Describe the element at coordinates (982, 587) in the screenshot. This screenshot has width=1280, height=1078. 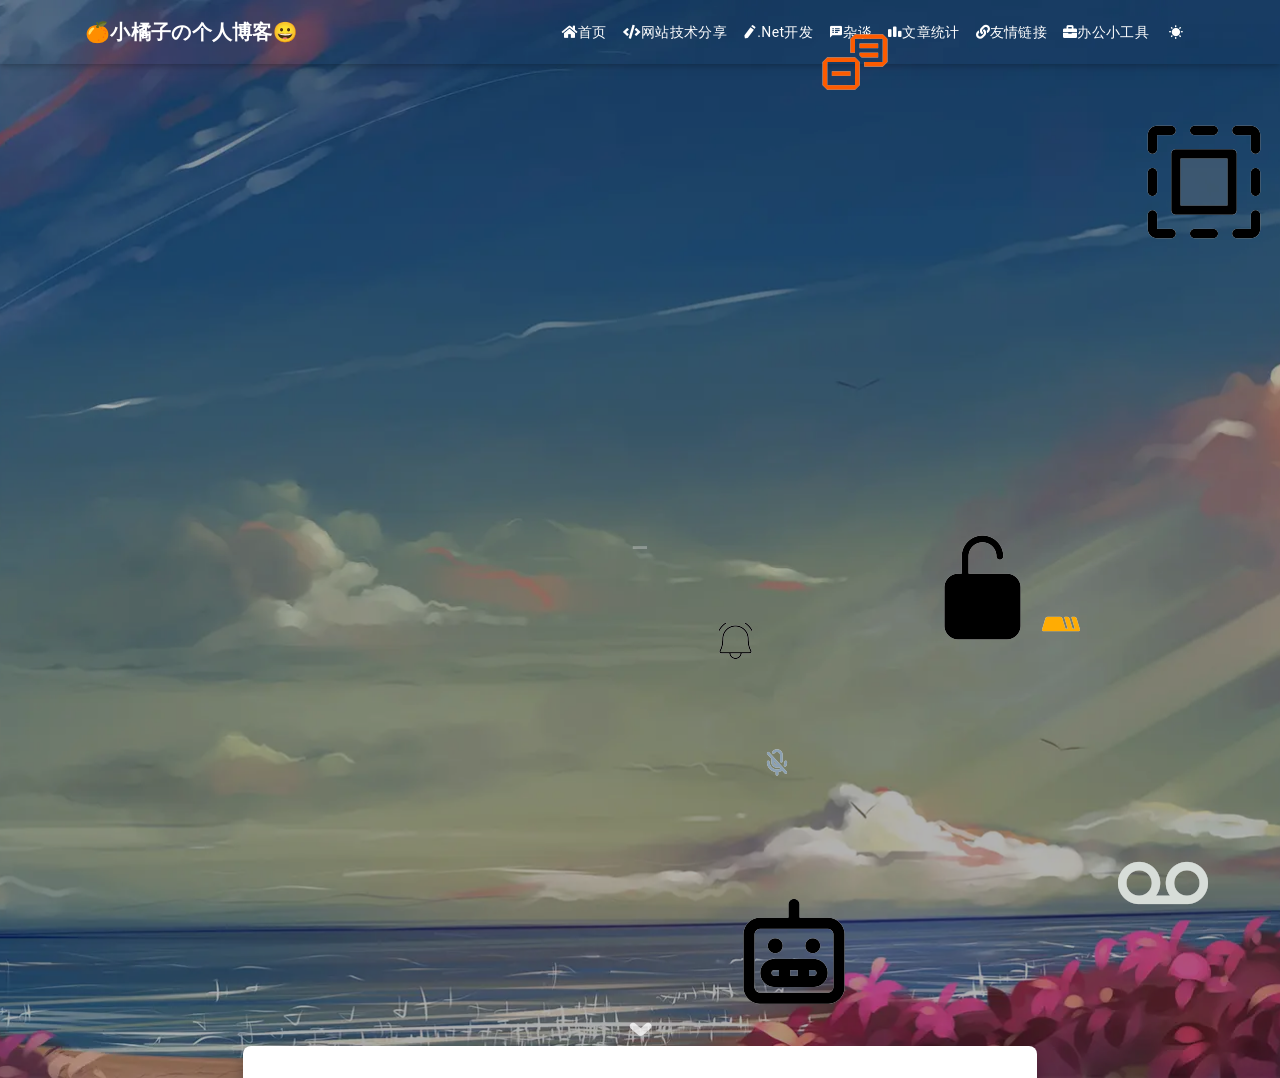
I see `unlock or access secured content` at that location.